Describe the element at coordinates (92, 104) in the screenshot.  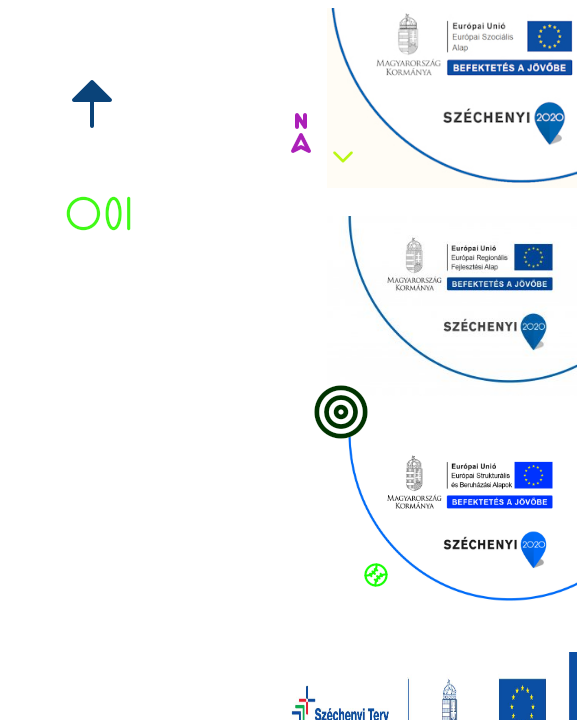
I see `scroll to top of page` at that location.